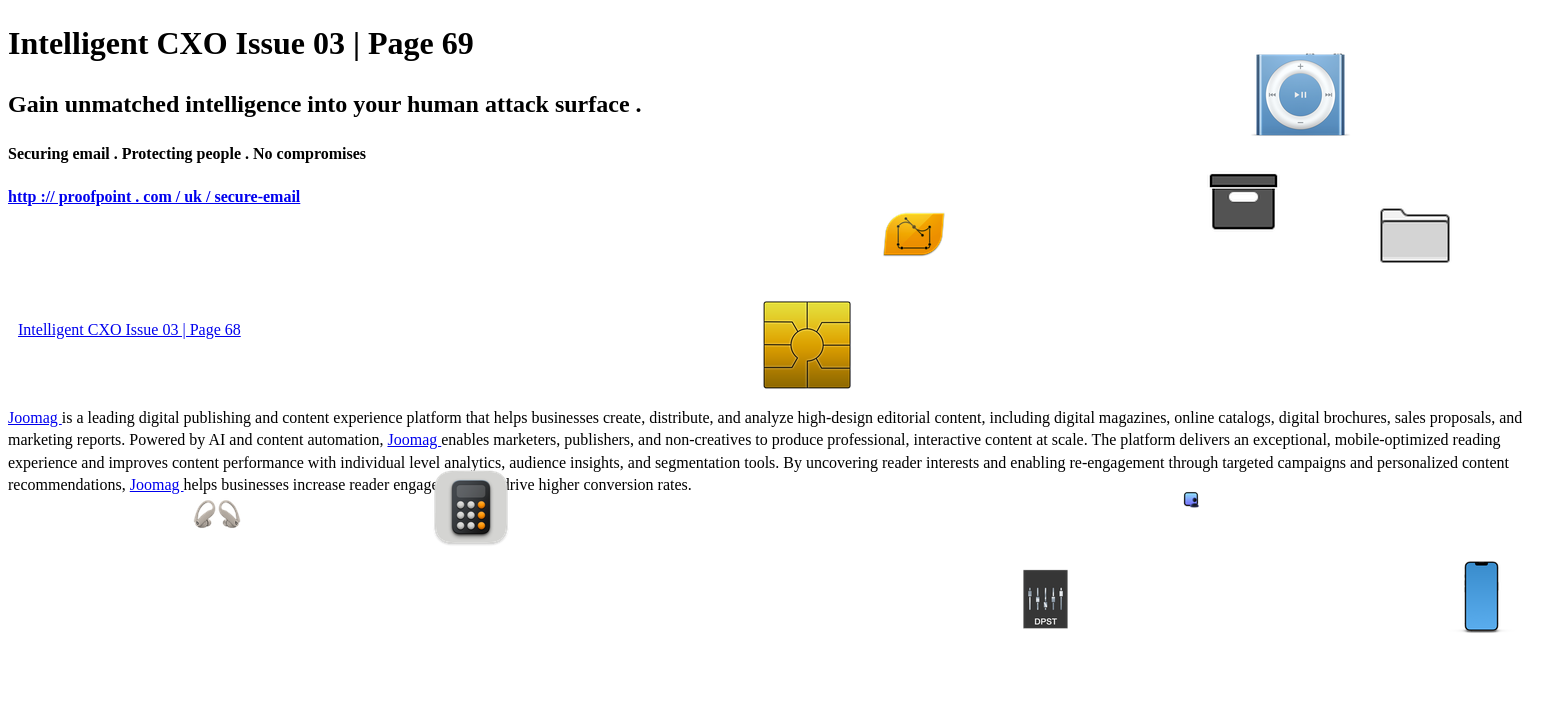  Describe the element at coordinates (1045, 600) in the screenshot. I see `open GarageBand audio mixing controls` at that location.